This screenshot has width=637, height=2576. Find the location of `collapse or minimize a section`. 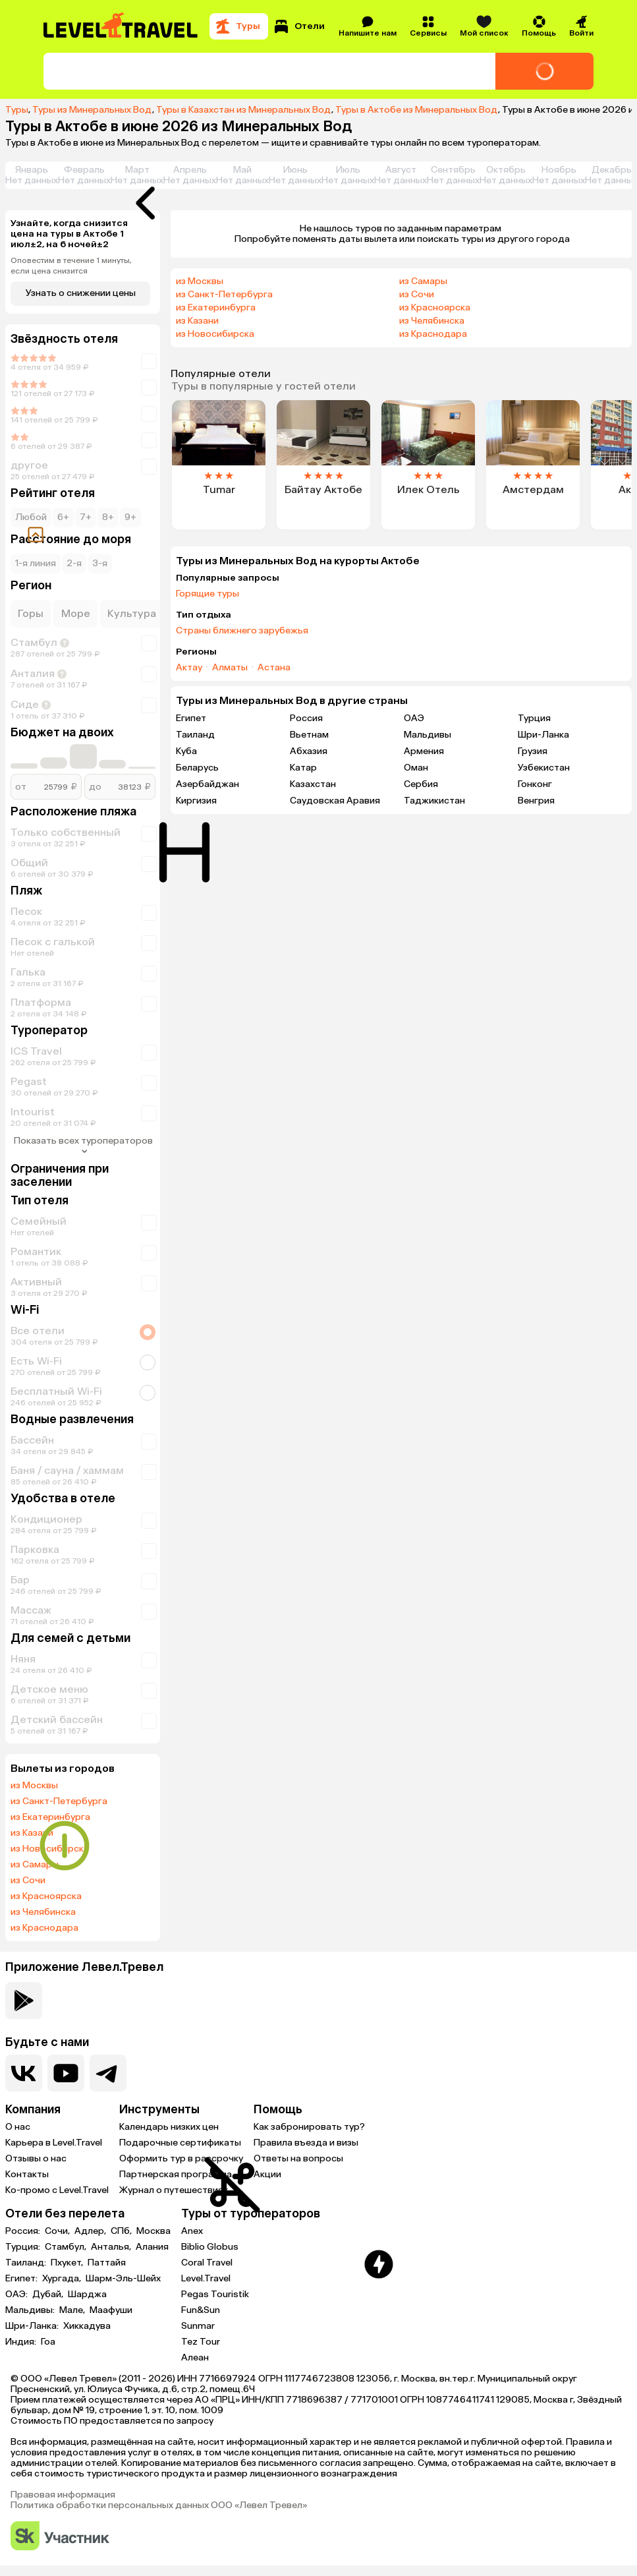

collapse or minimize a section is located at coordinates (36, 535).